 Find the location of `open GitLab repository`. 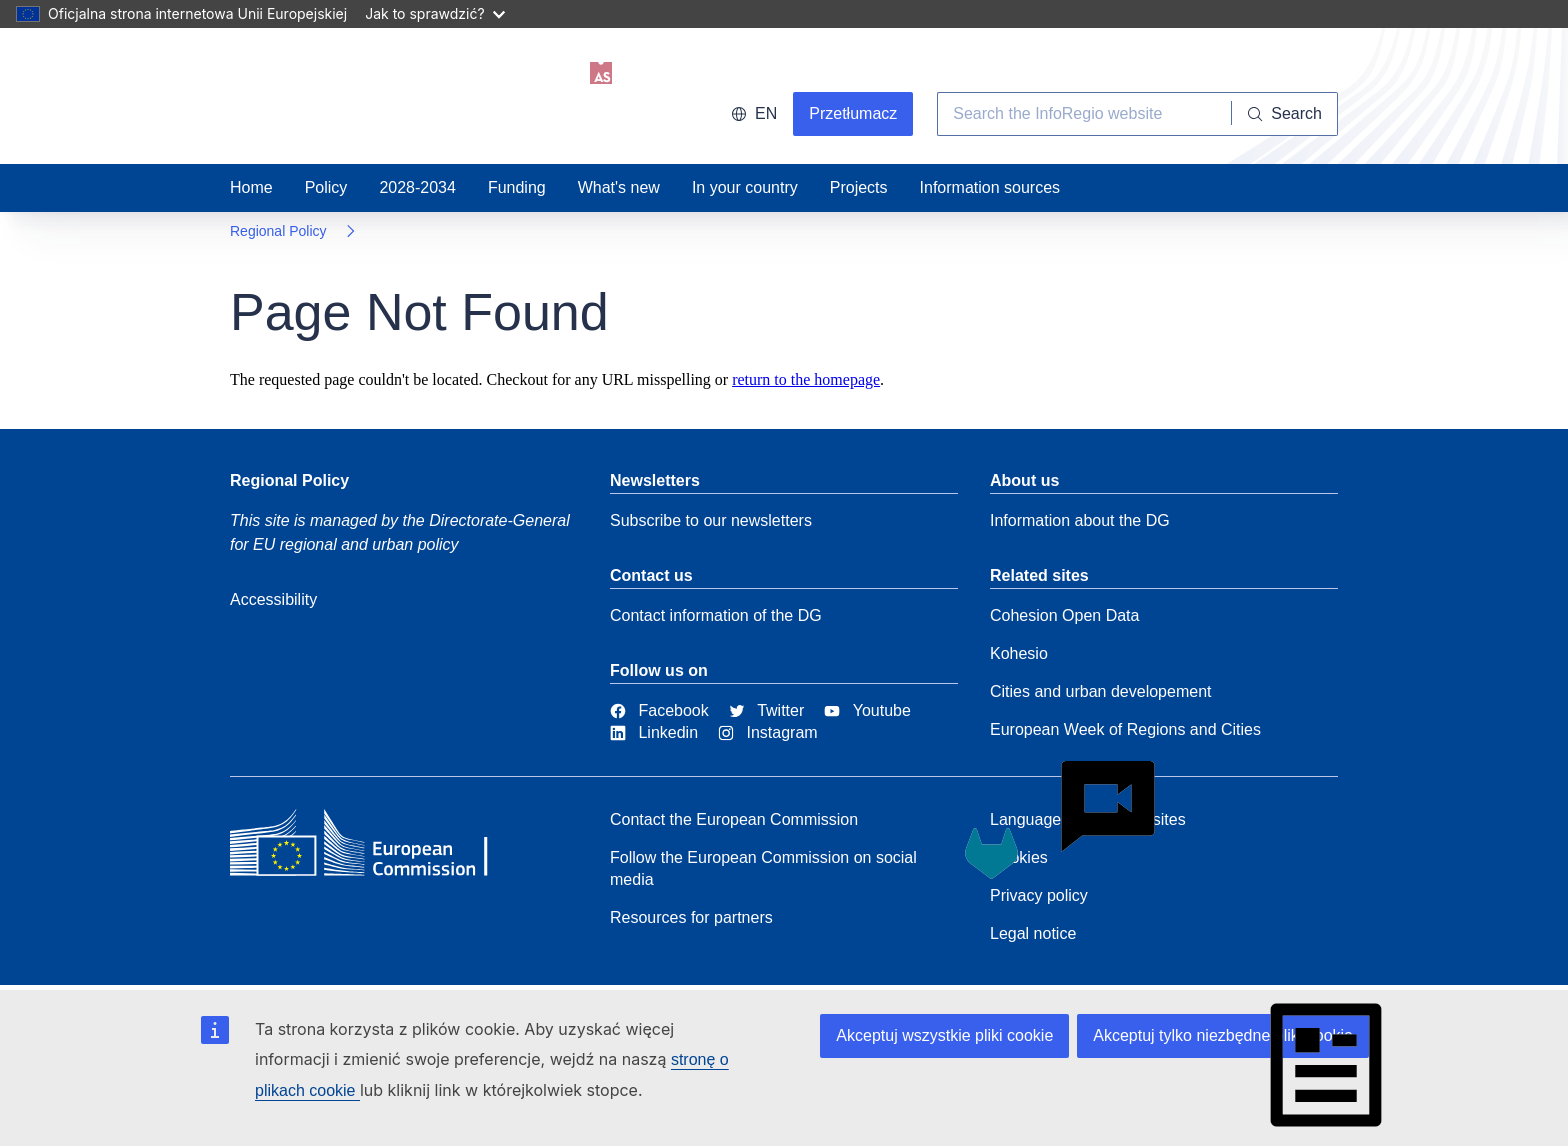

open GitLab repository is located at coordinates (991, 853).